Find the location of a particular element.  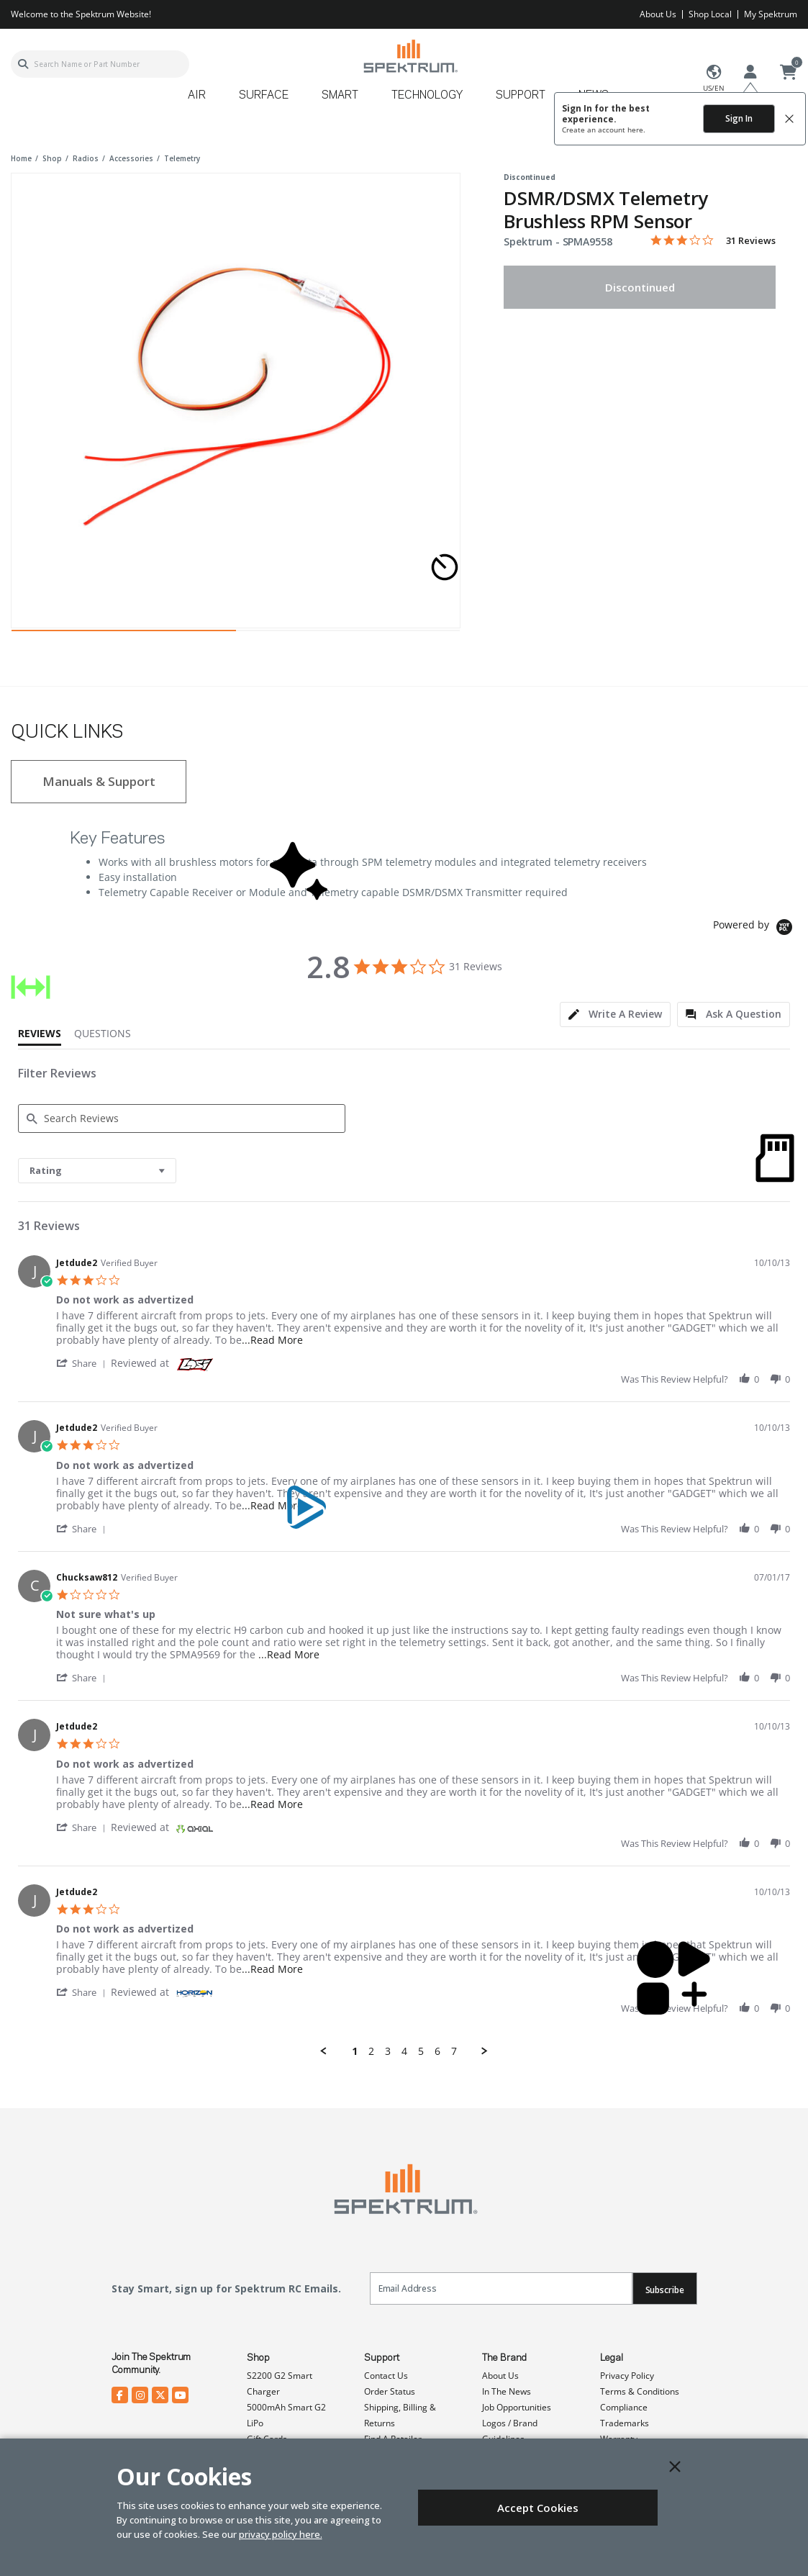

open Google Bard AI assistant is located at coordinates (299, 871).